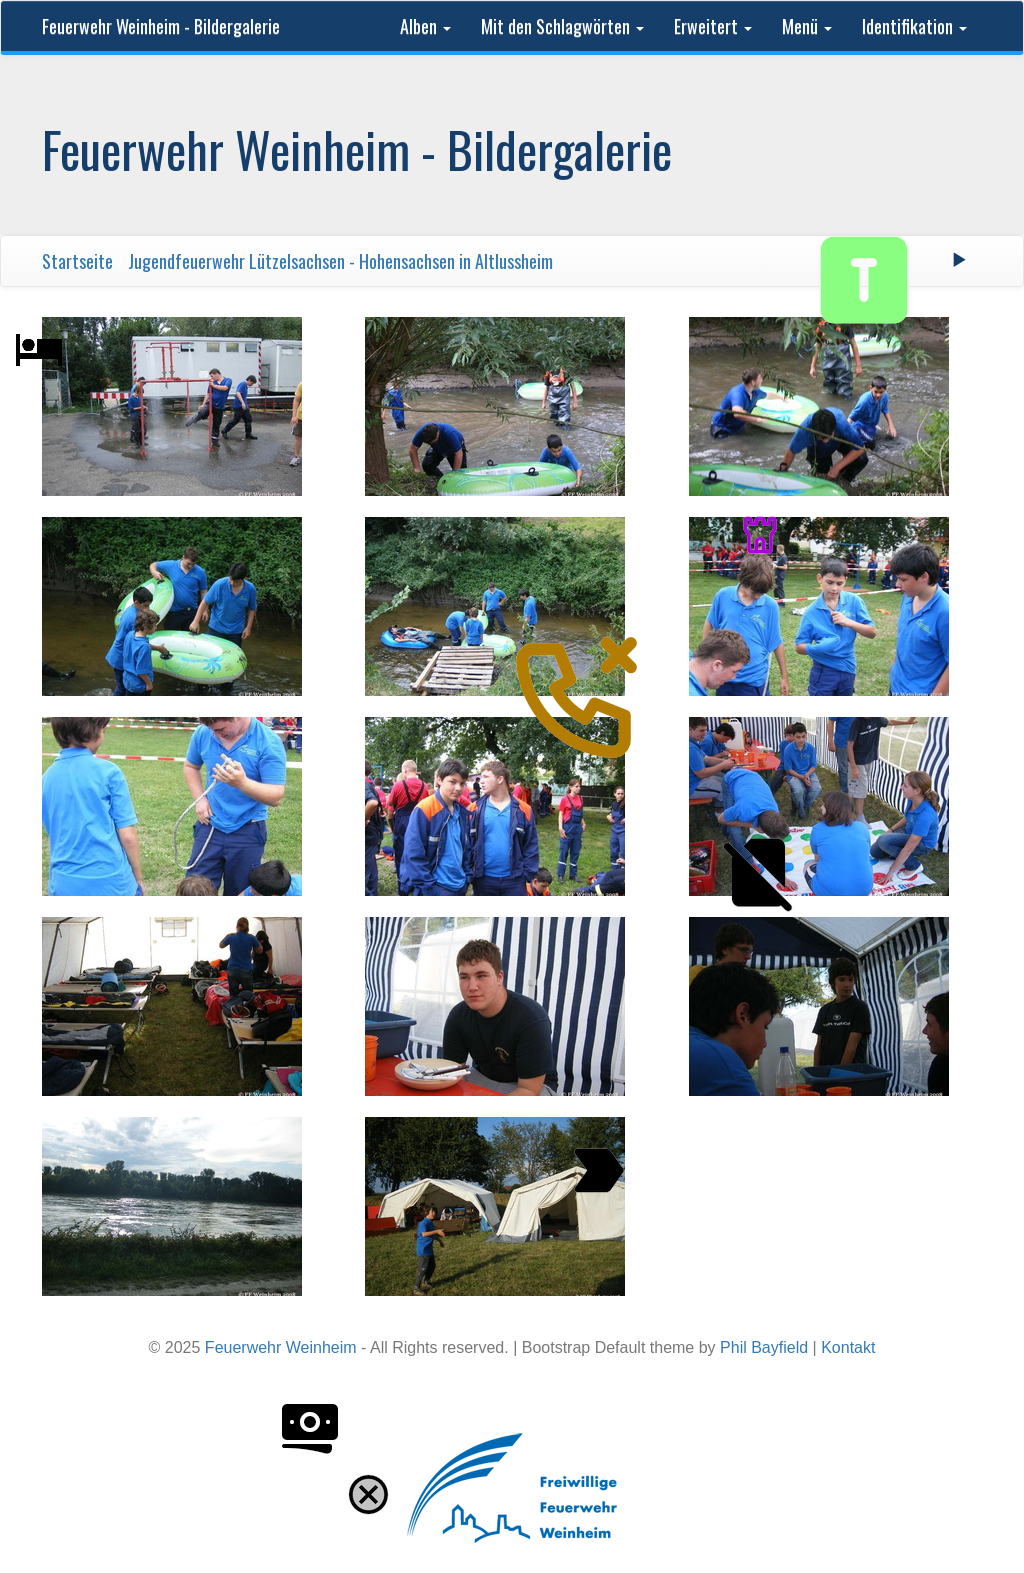 This screenshot has width=1024, height=1573. Describe the element at coordinates (310, 1428) in the screenshot. I see `view your wallet or account balance` at that location.